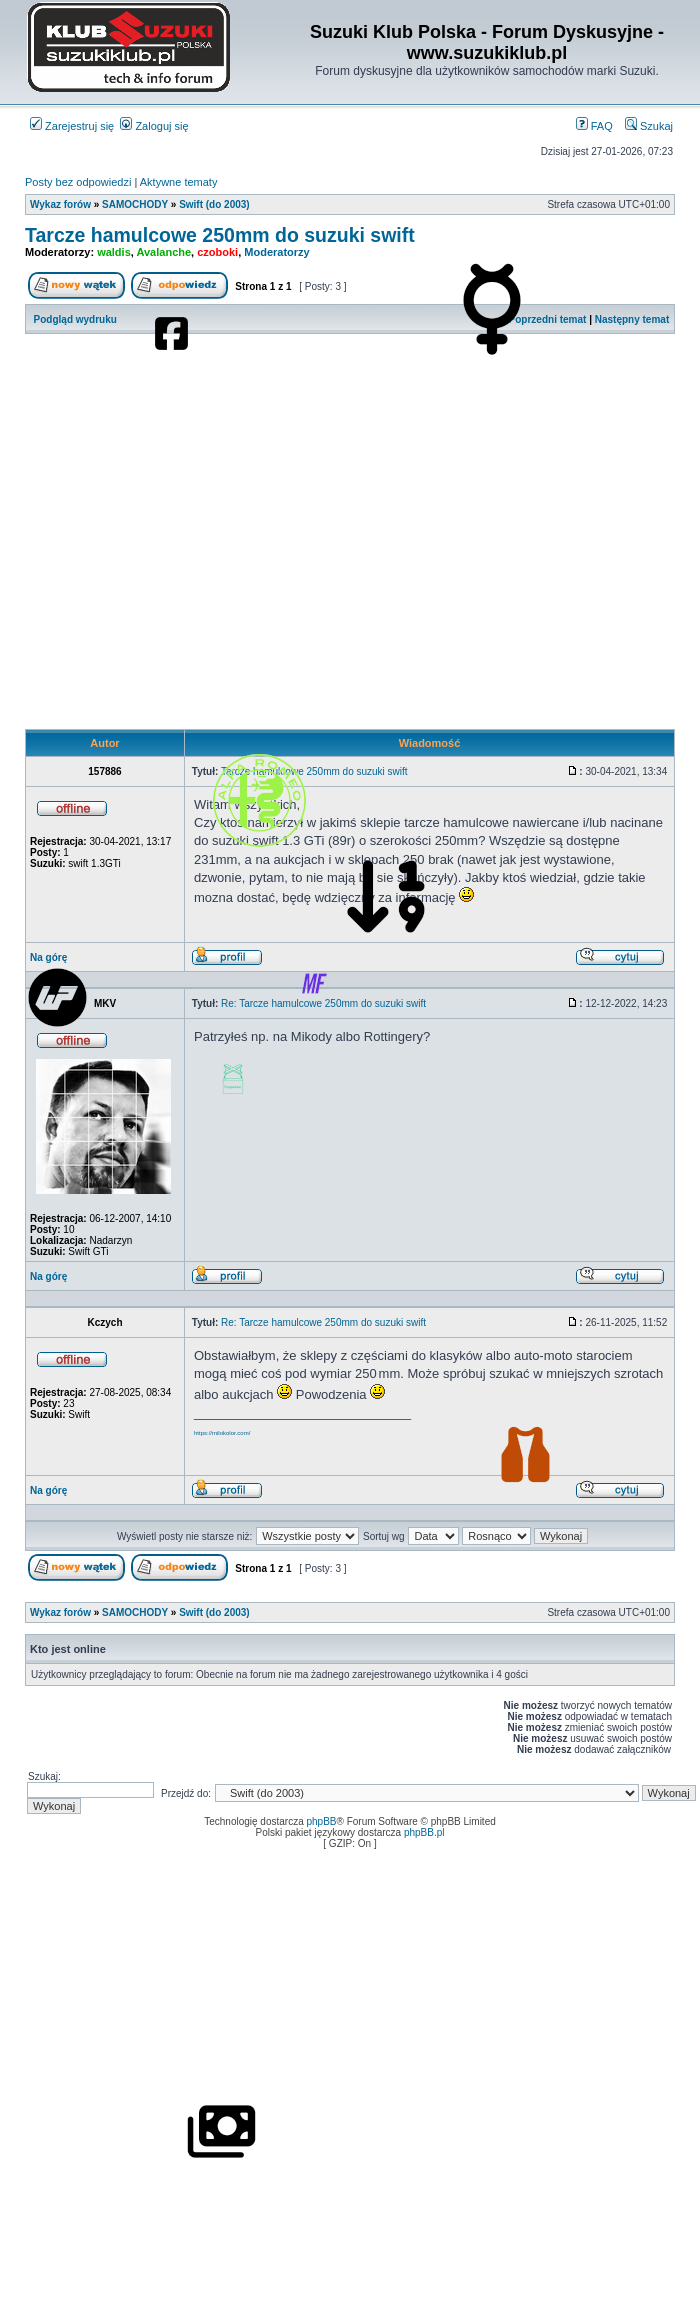 This screenshot has height=2297, width=700. I want to click on Alfa Romeo brand logo, so click(259, 800).